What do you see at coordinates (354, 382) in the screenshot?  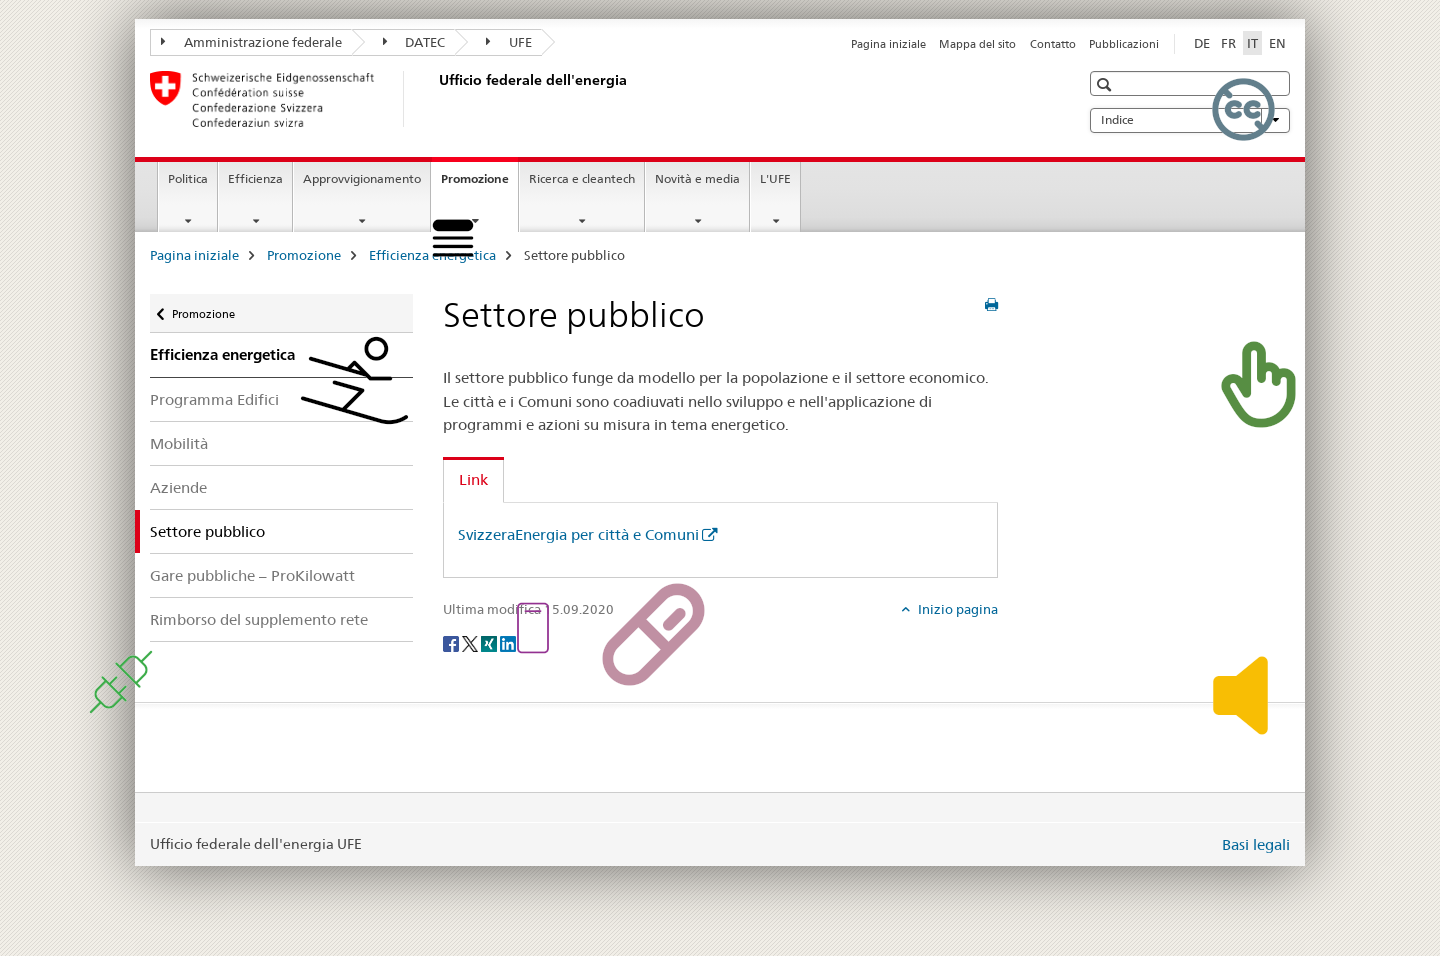 I see `access ski resort or winter sports information` at bounding box center [354, 382].